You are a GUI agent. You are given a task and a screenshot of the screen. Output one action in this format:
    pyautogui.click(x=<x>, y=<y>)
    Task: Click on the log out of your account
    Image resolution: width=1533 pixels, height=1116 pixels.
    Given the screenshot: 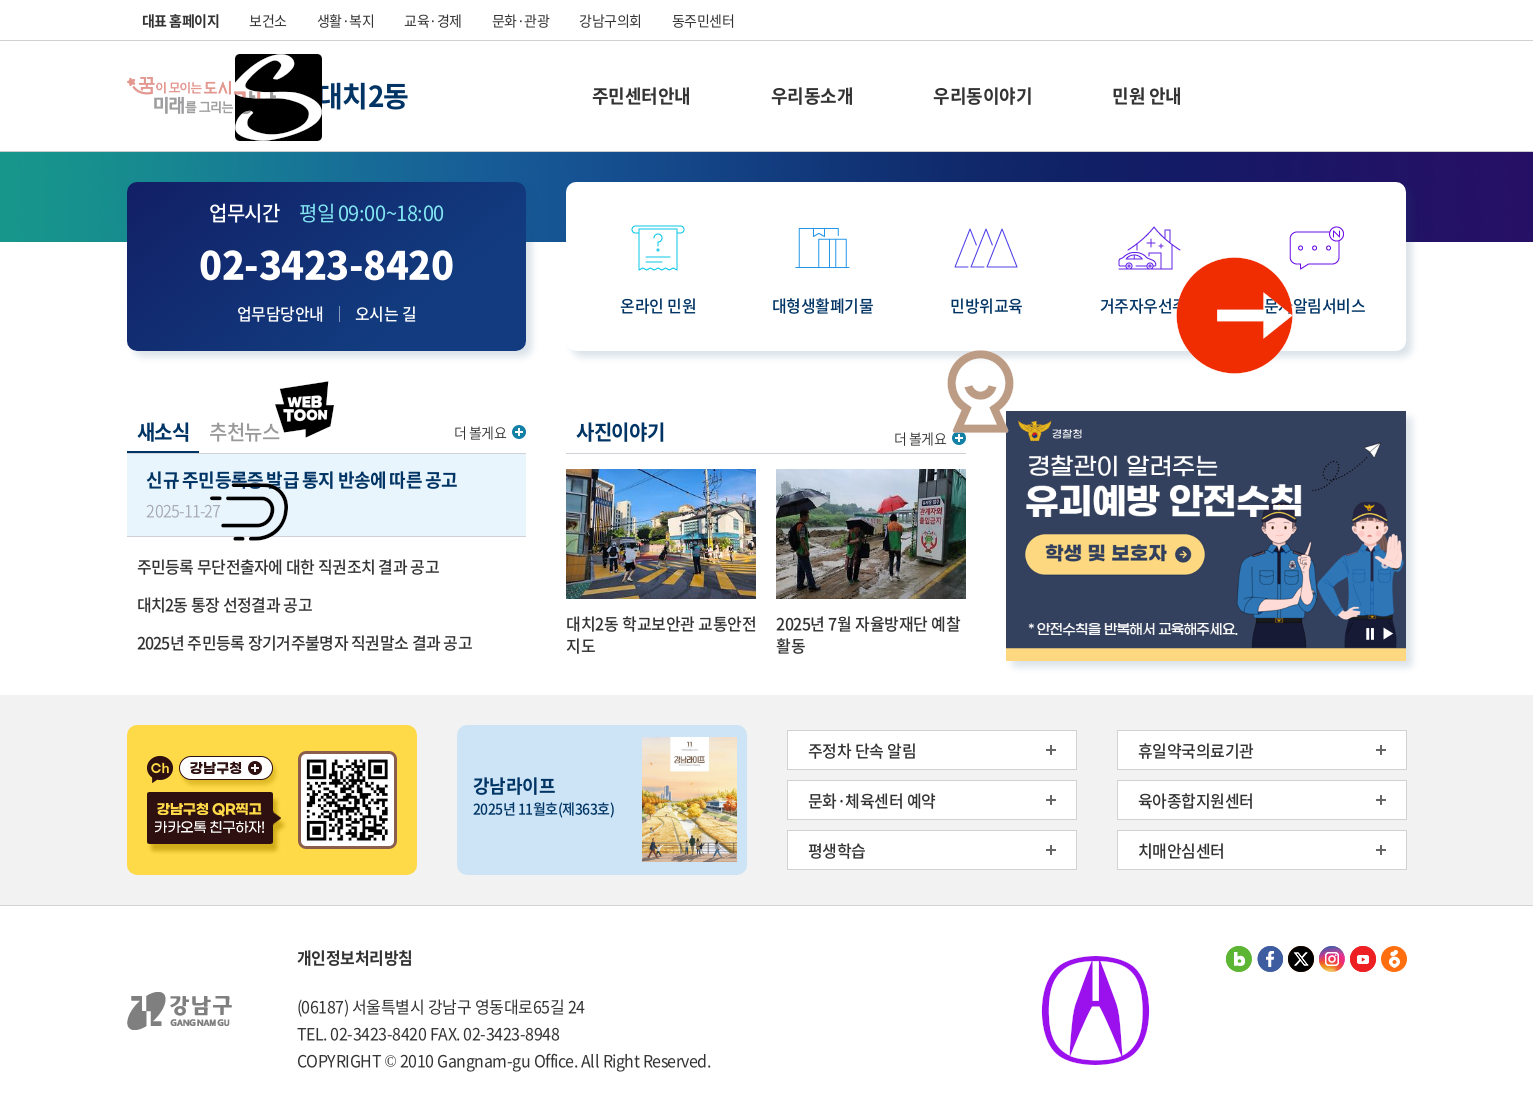 What is the action you would take?
    pyautogui.click(x=1234, y=315)
    